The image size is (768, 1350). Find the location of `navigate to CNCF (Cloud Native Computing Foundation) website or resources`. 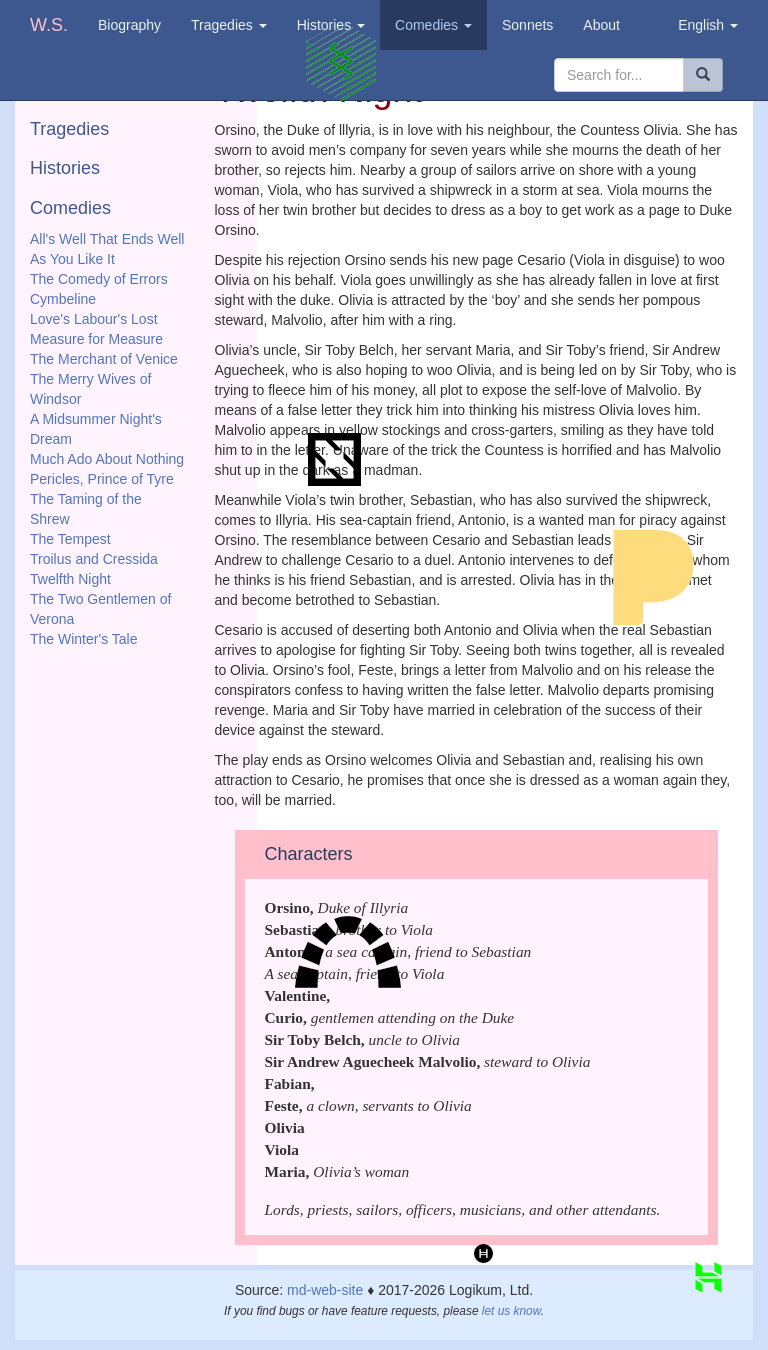

navigate to CNCF (Cloud Native Computing Foundation) website or resources is located at coordinates (334, 459).